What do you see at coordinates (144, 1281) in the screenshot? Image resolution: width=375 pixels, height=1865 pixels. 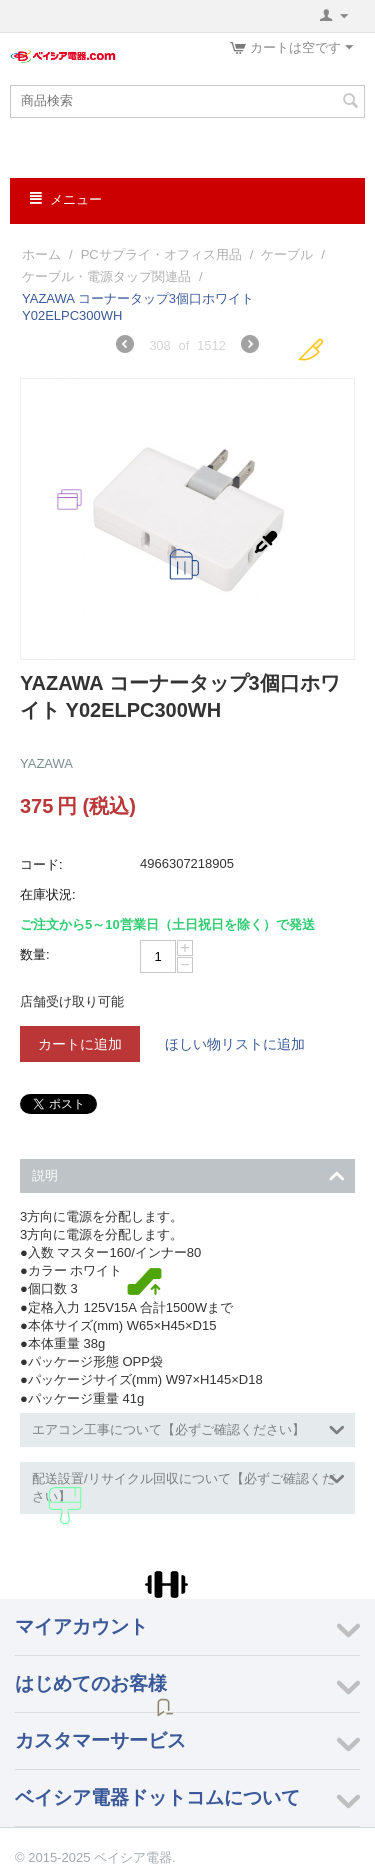 I see `indicates escalator going up` at bounding box center [144, 1281].